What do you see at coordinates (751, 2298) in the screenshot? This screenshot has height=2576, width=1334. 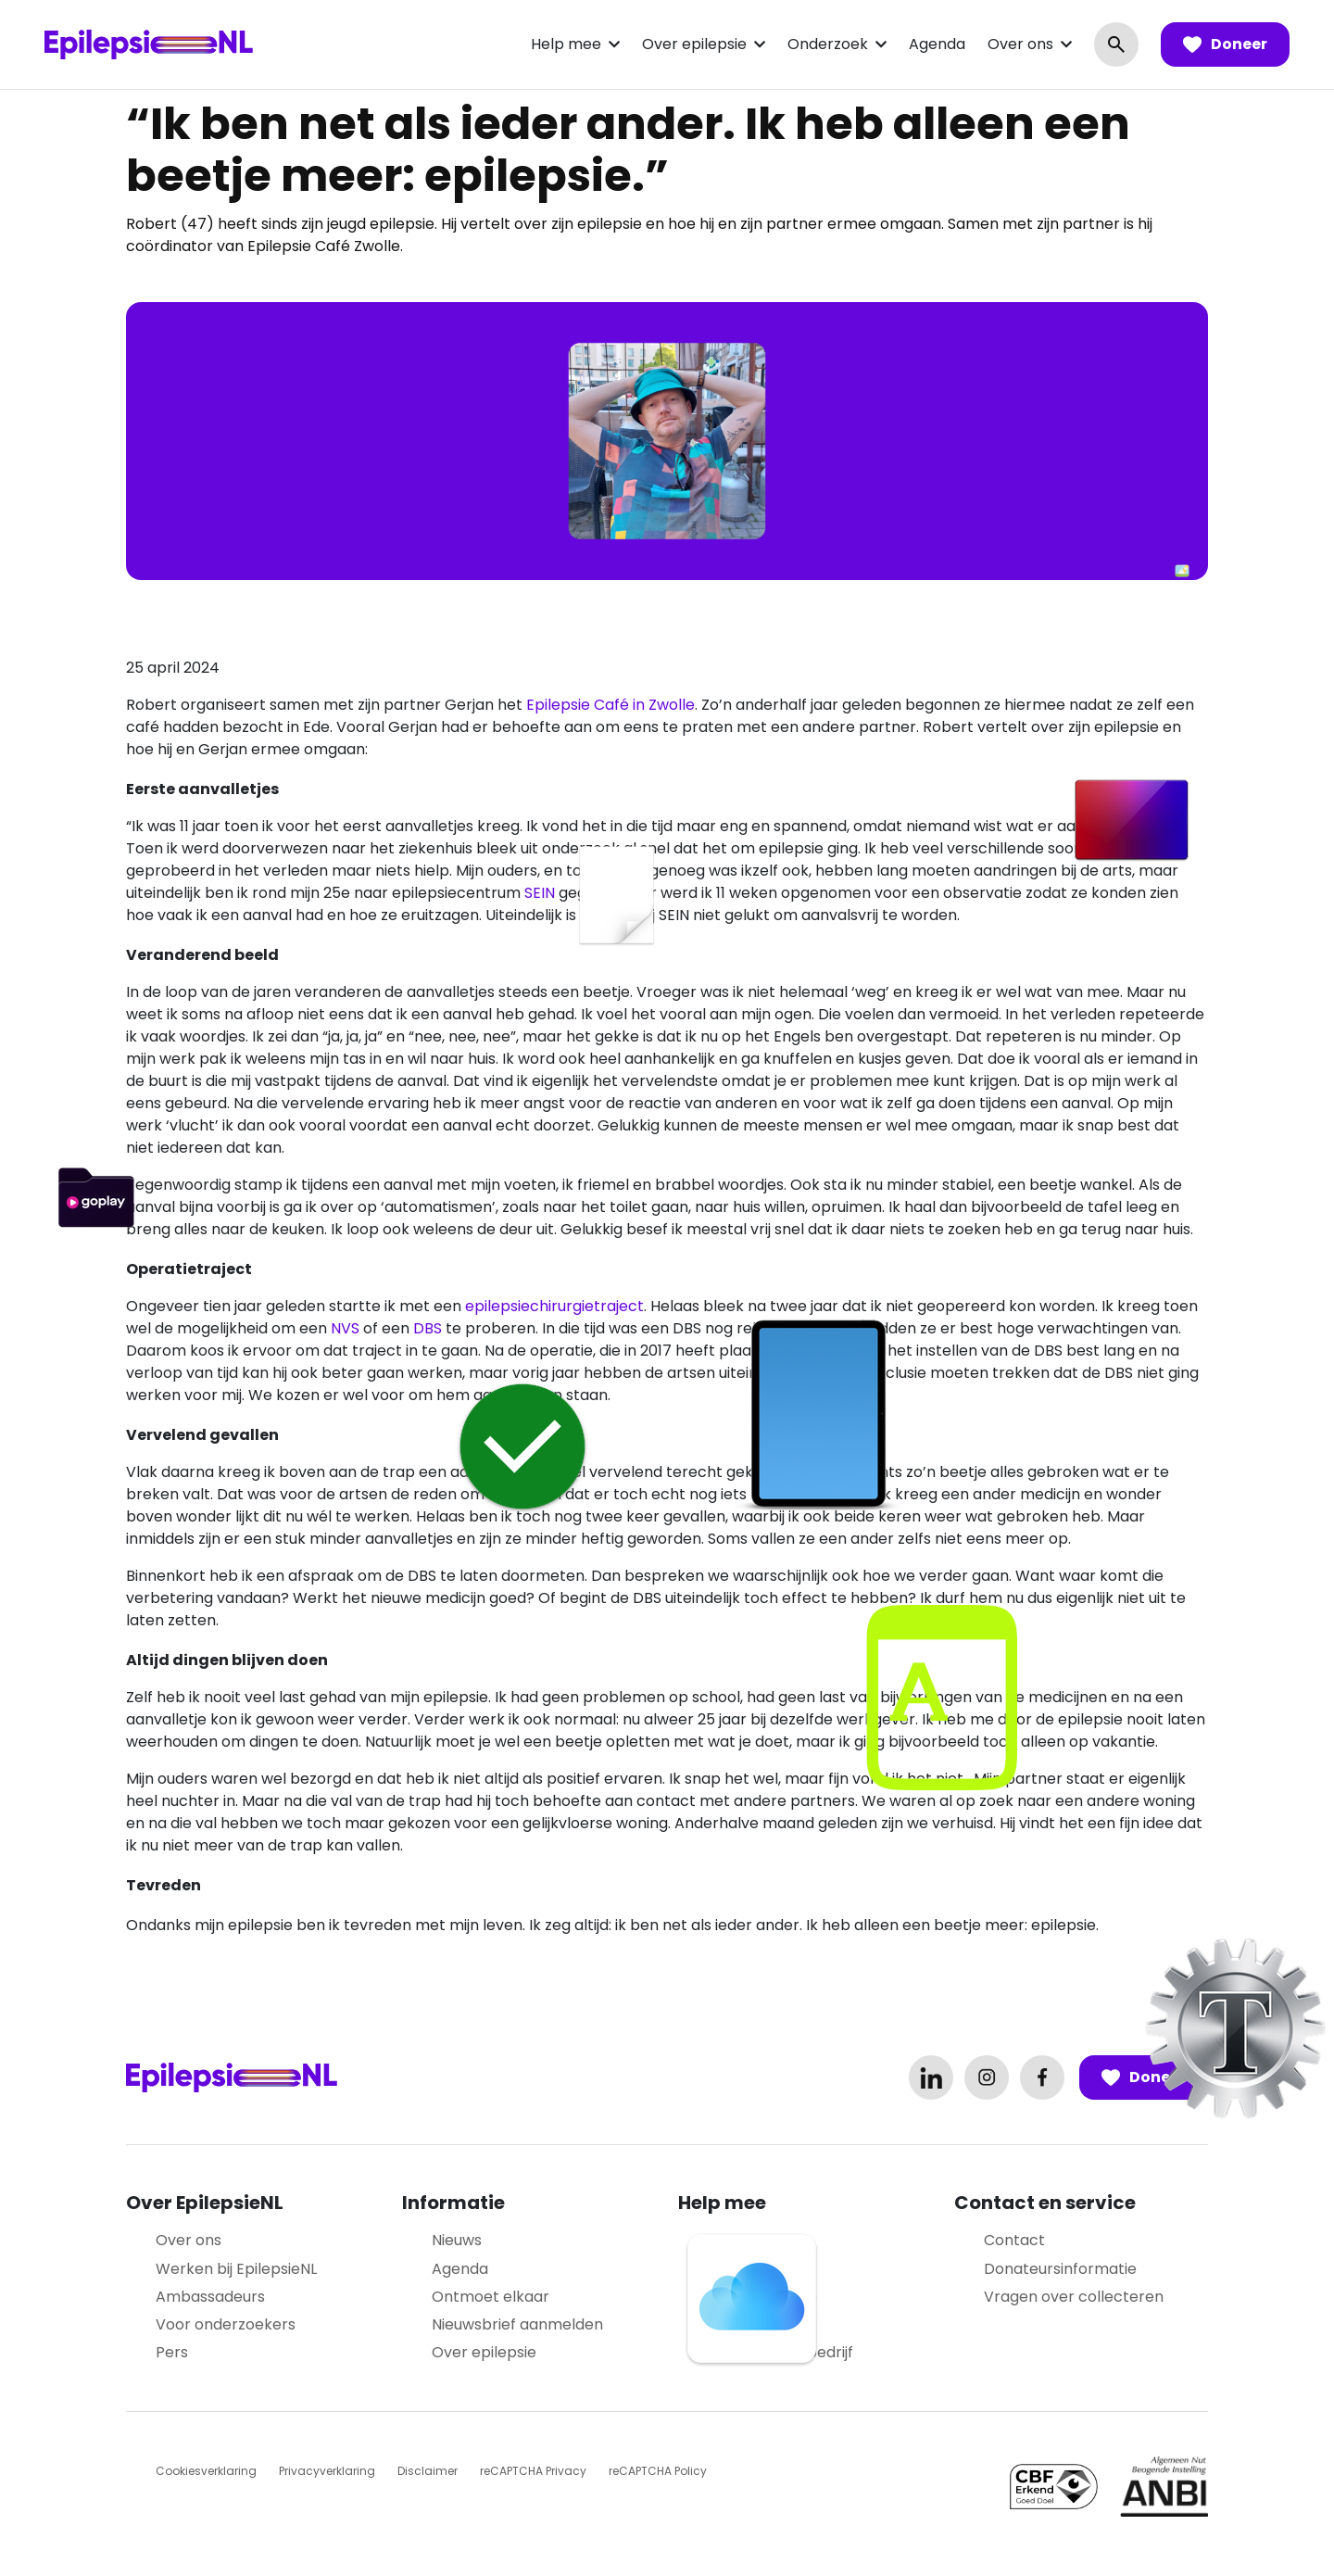 I see `open iCloud Drive to access cloud-stored files` at bounding box center [751, 2298].